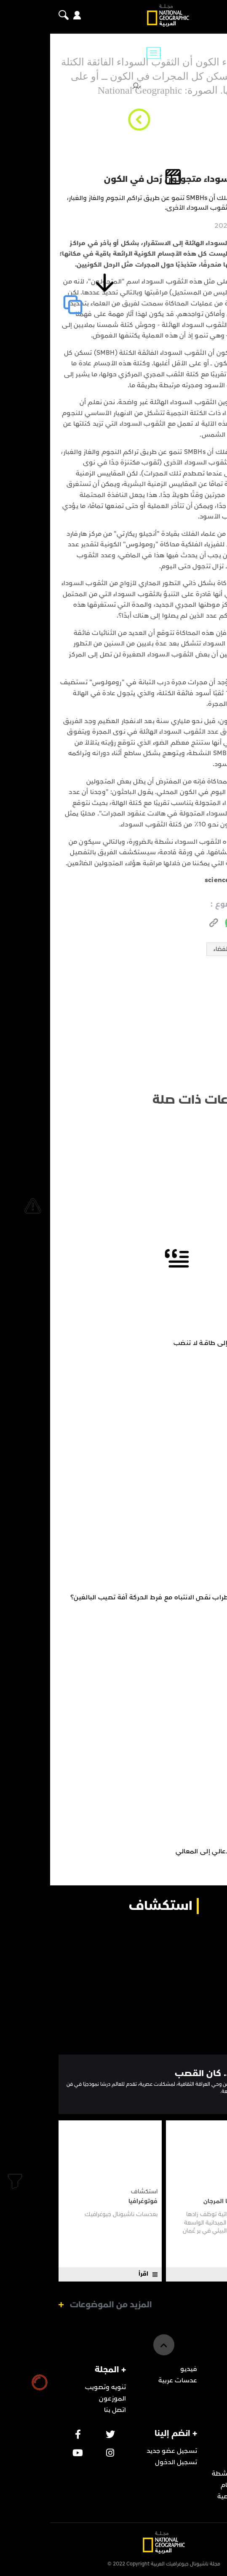 This screenshot has width=227, height=2576. I want to click on filter or sort content, so click(15, 2181).